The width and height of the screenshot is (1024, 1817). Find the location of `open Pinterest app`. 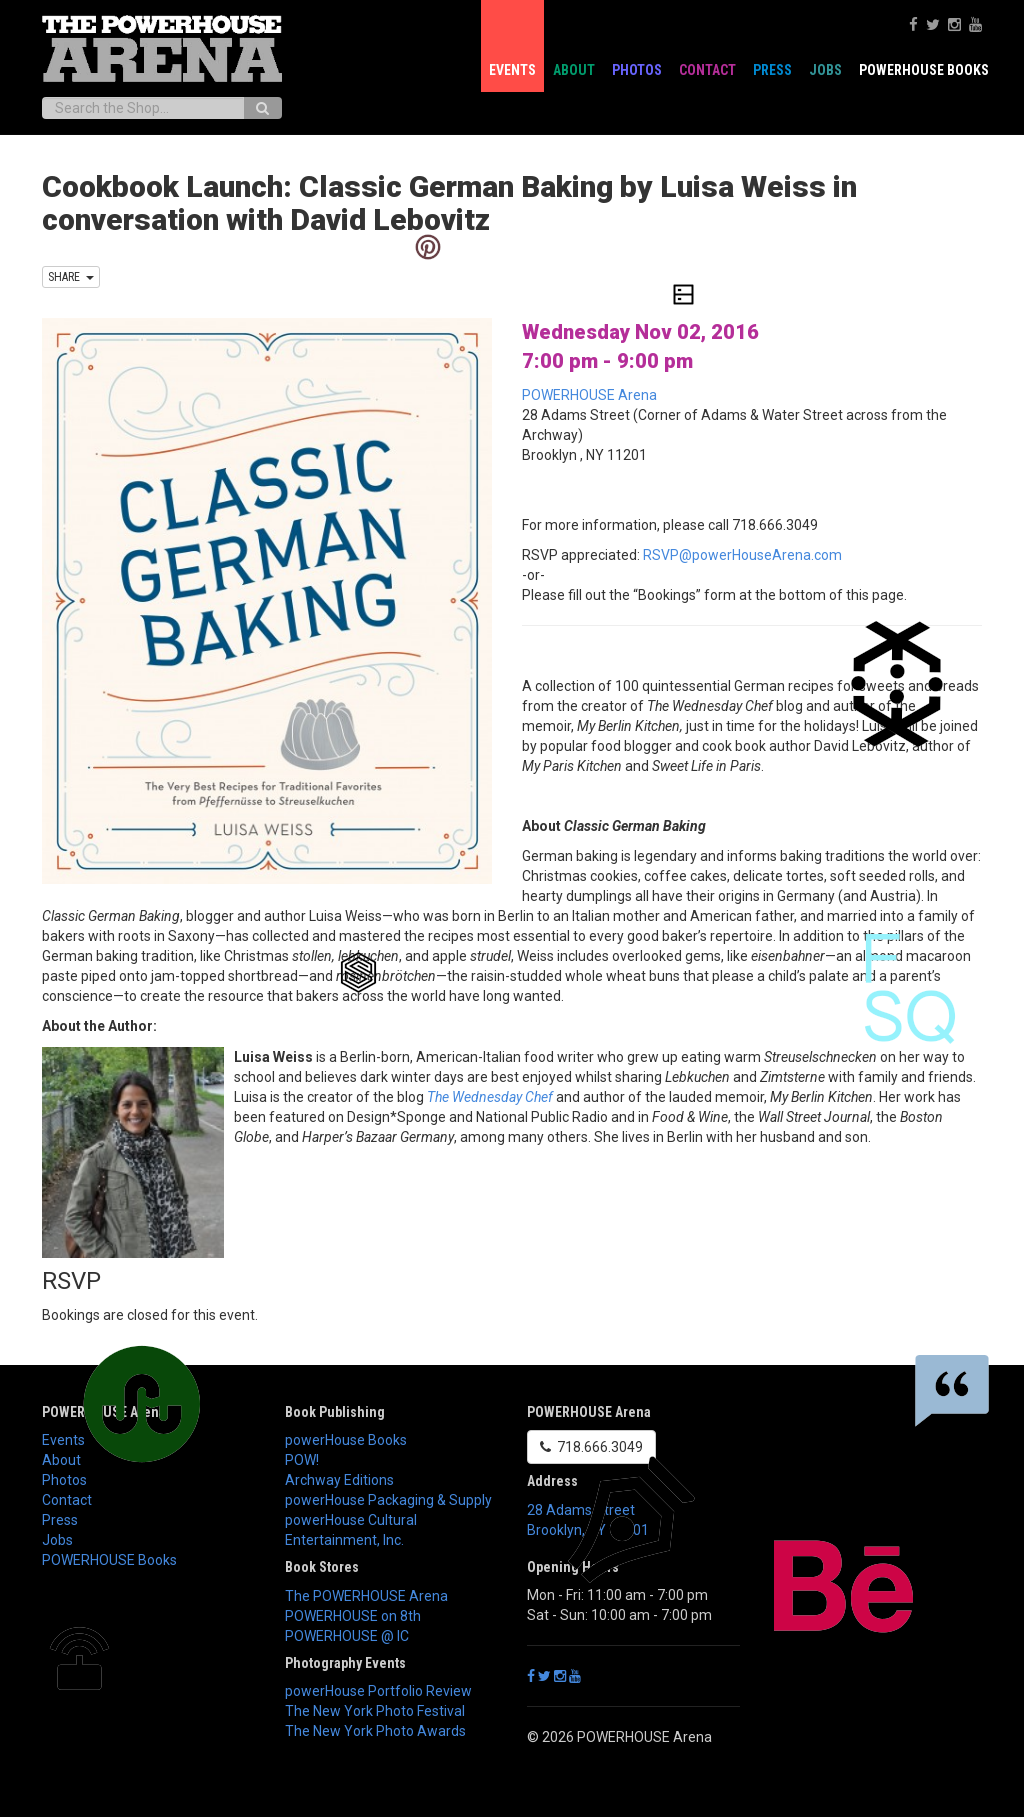

open Pinterest app is located at coordinates (428, 247).